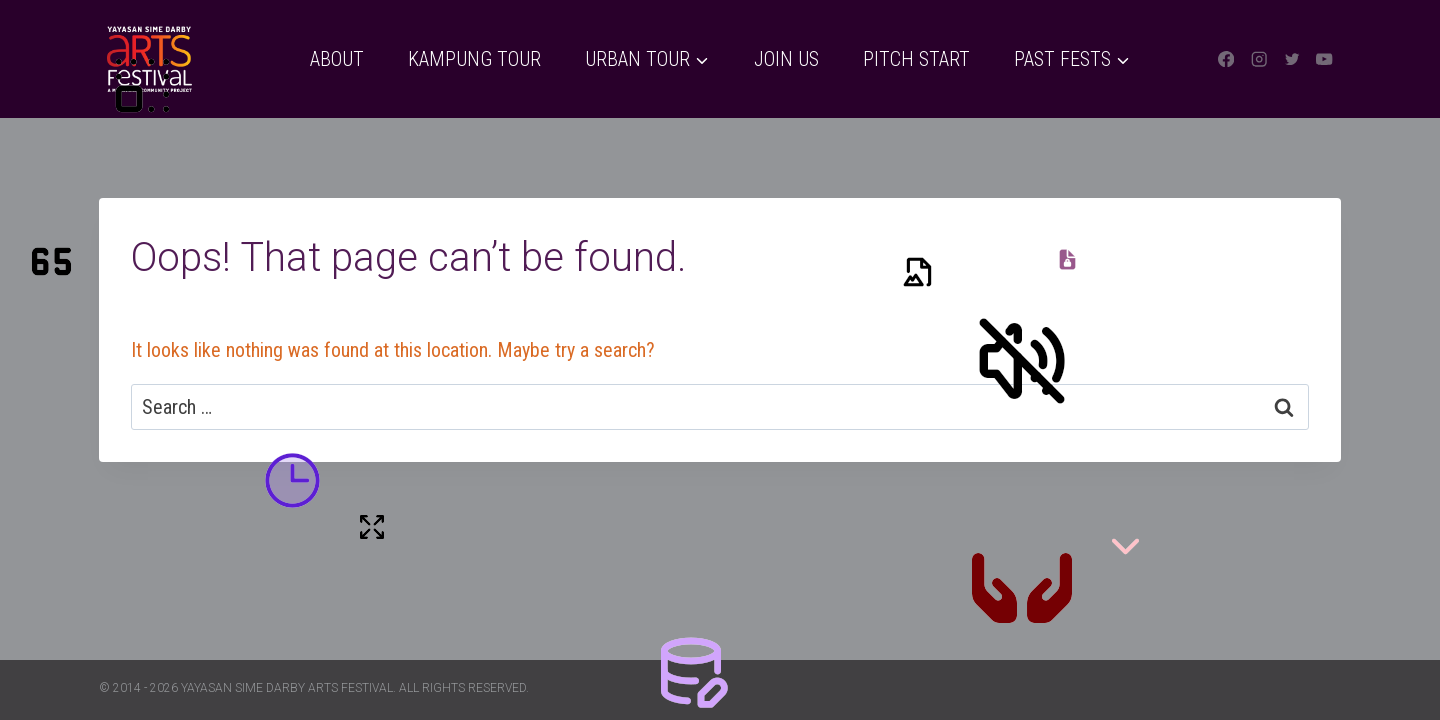 The width and height of the screenshot is (1440, 720). I want to click on displays the number 65 as a label or badge, so click(51, 261).